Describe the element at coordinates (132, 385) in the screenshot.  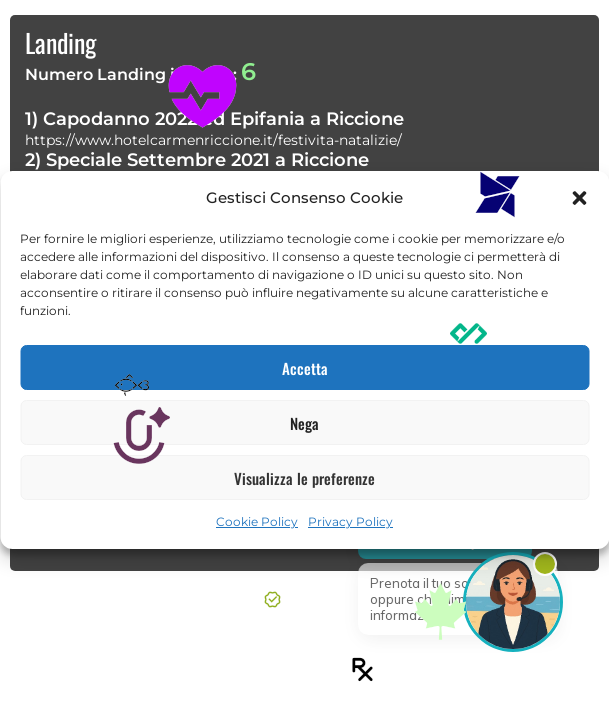
I see `open fish shell terminal application` at that location.